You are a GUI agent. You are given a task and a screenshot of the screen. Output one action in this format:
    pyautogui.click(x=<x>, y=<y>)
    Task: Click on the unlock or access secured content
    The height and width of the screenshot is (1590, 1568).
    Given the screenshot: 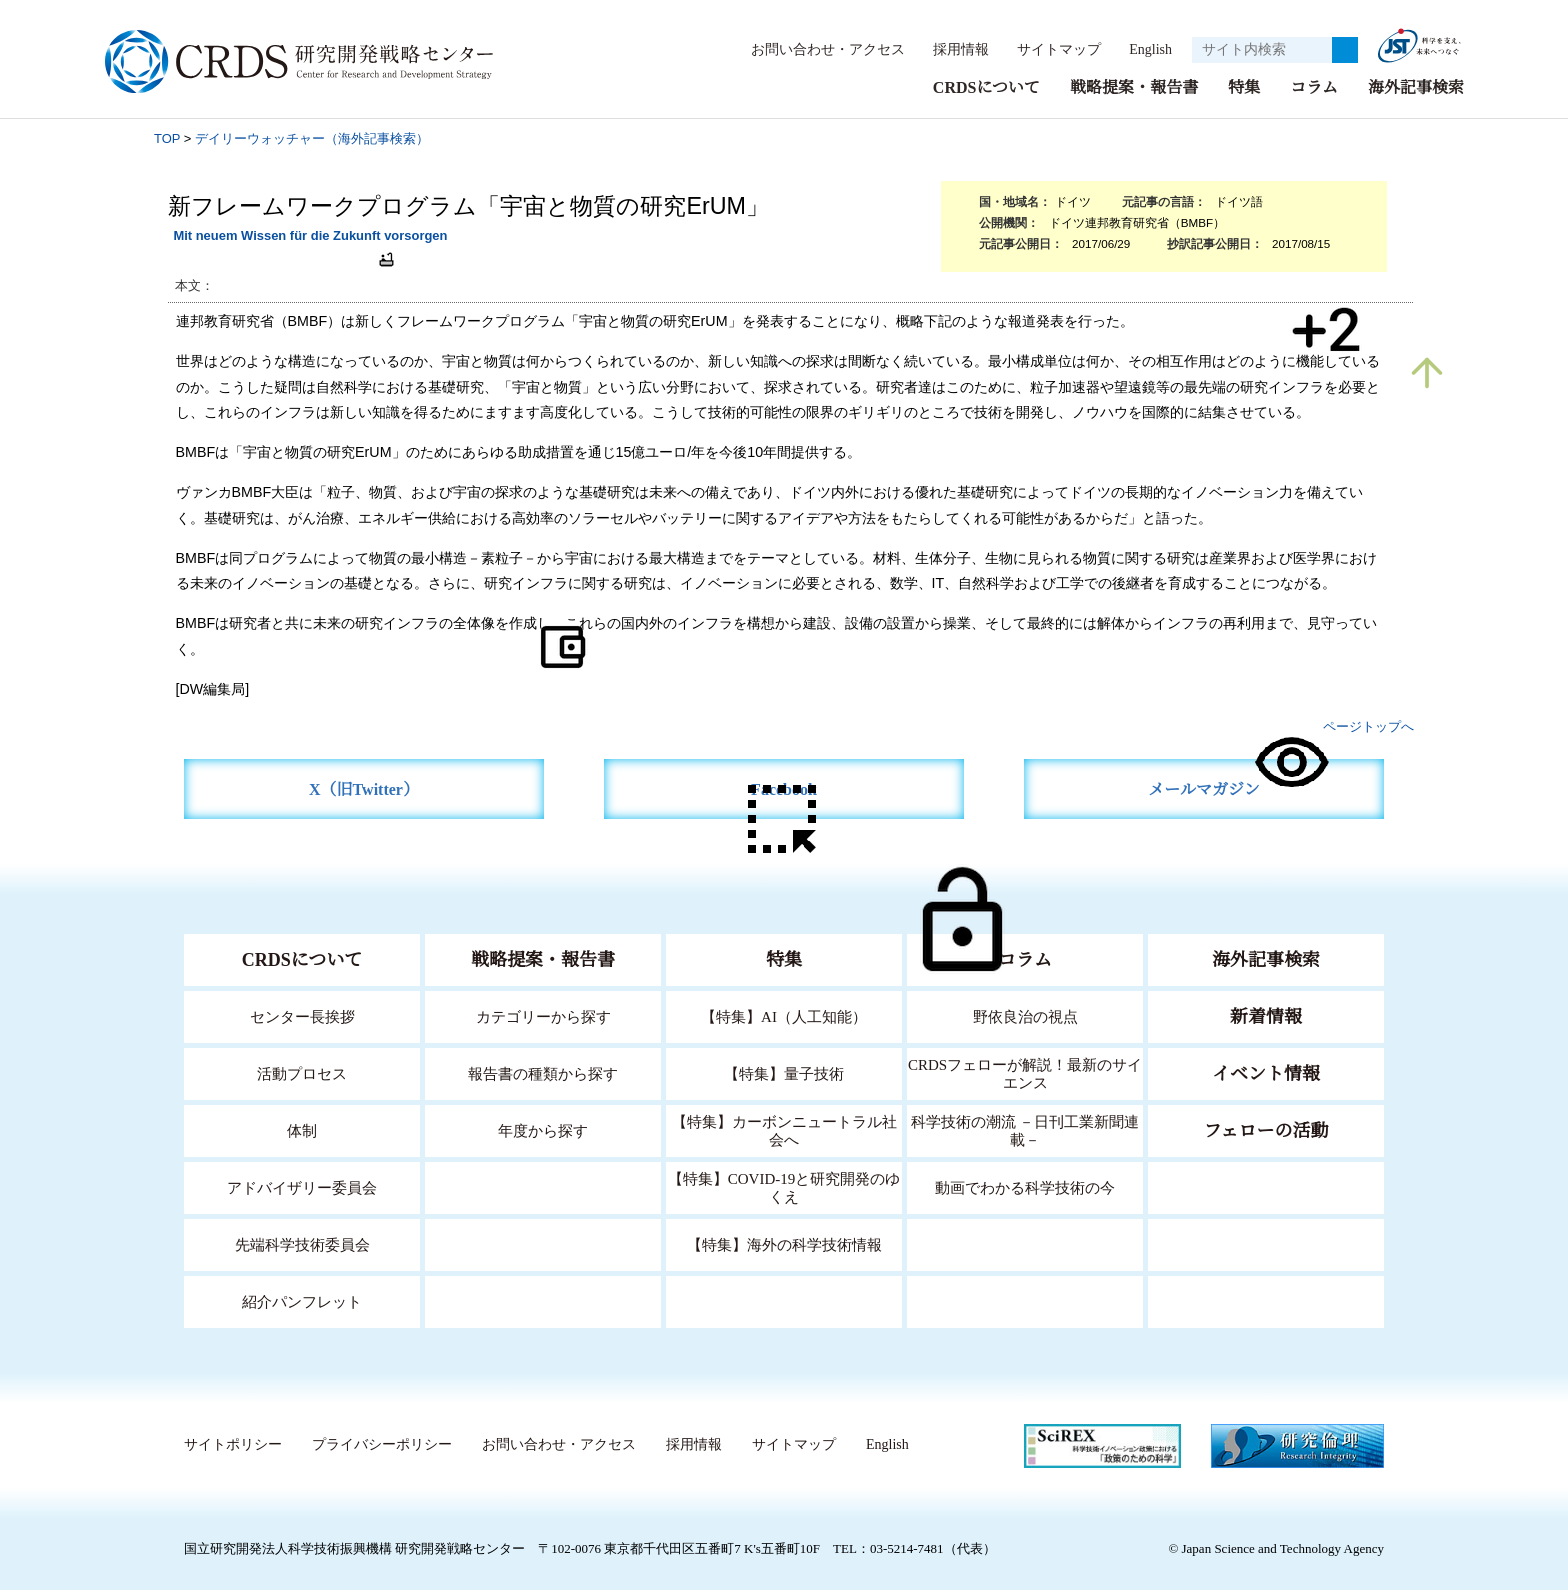 What is the action you would take?
    pyautogui.click(x=962, y=921)
    